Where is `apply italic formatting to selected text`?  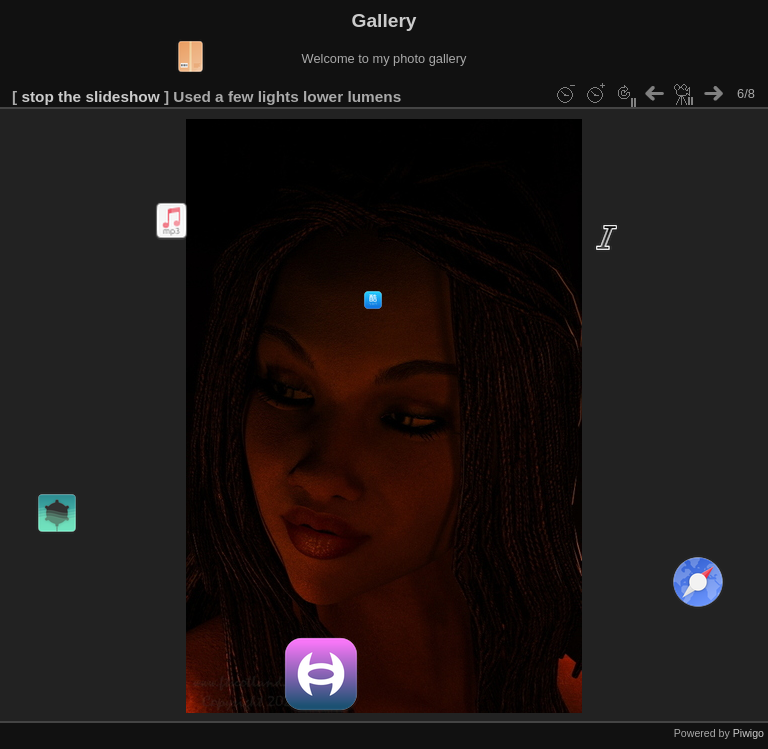 apply italic formatting to selected text is located at coordinates (606, 237).